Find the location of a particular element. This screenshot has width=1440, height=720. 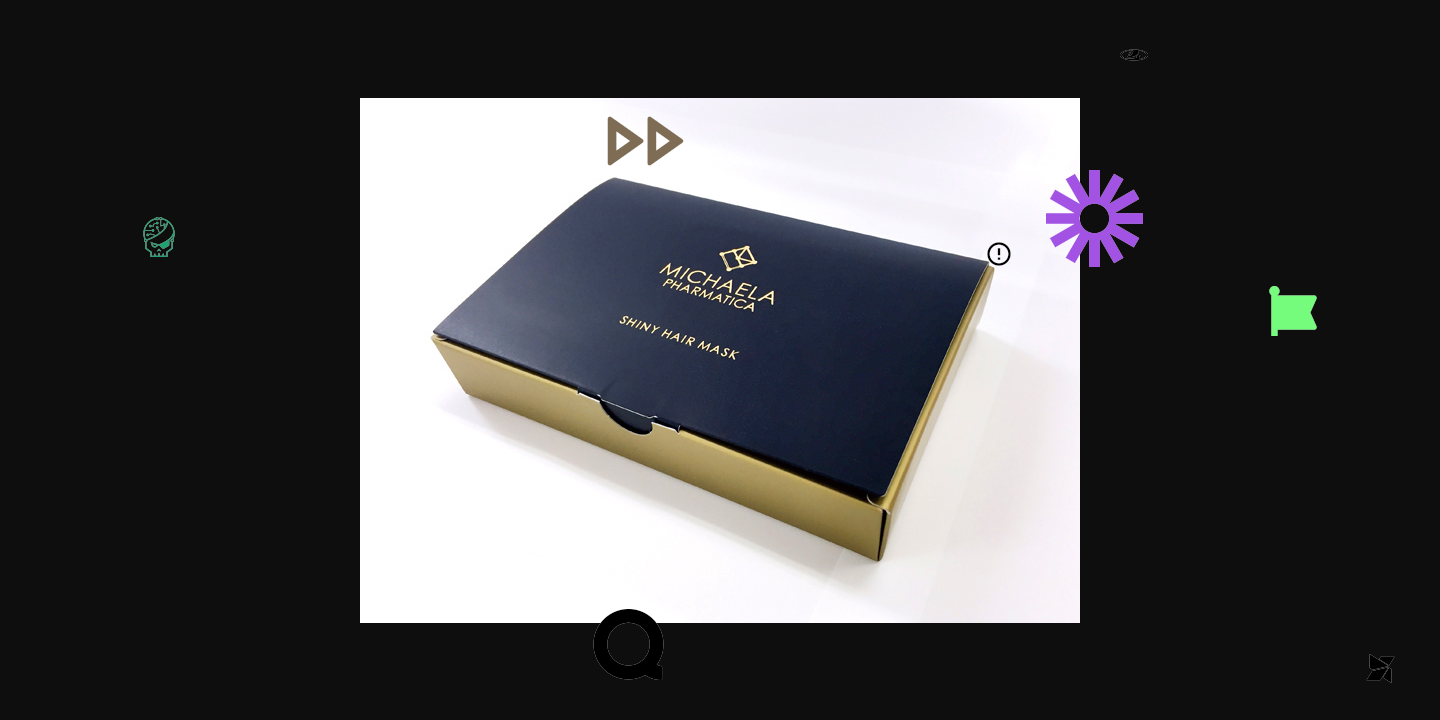

font awesome brand logo is located at coordinates (1293, 311).